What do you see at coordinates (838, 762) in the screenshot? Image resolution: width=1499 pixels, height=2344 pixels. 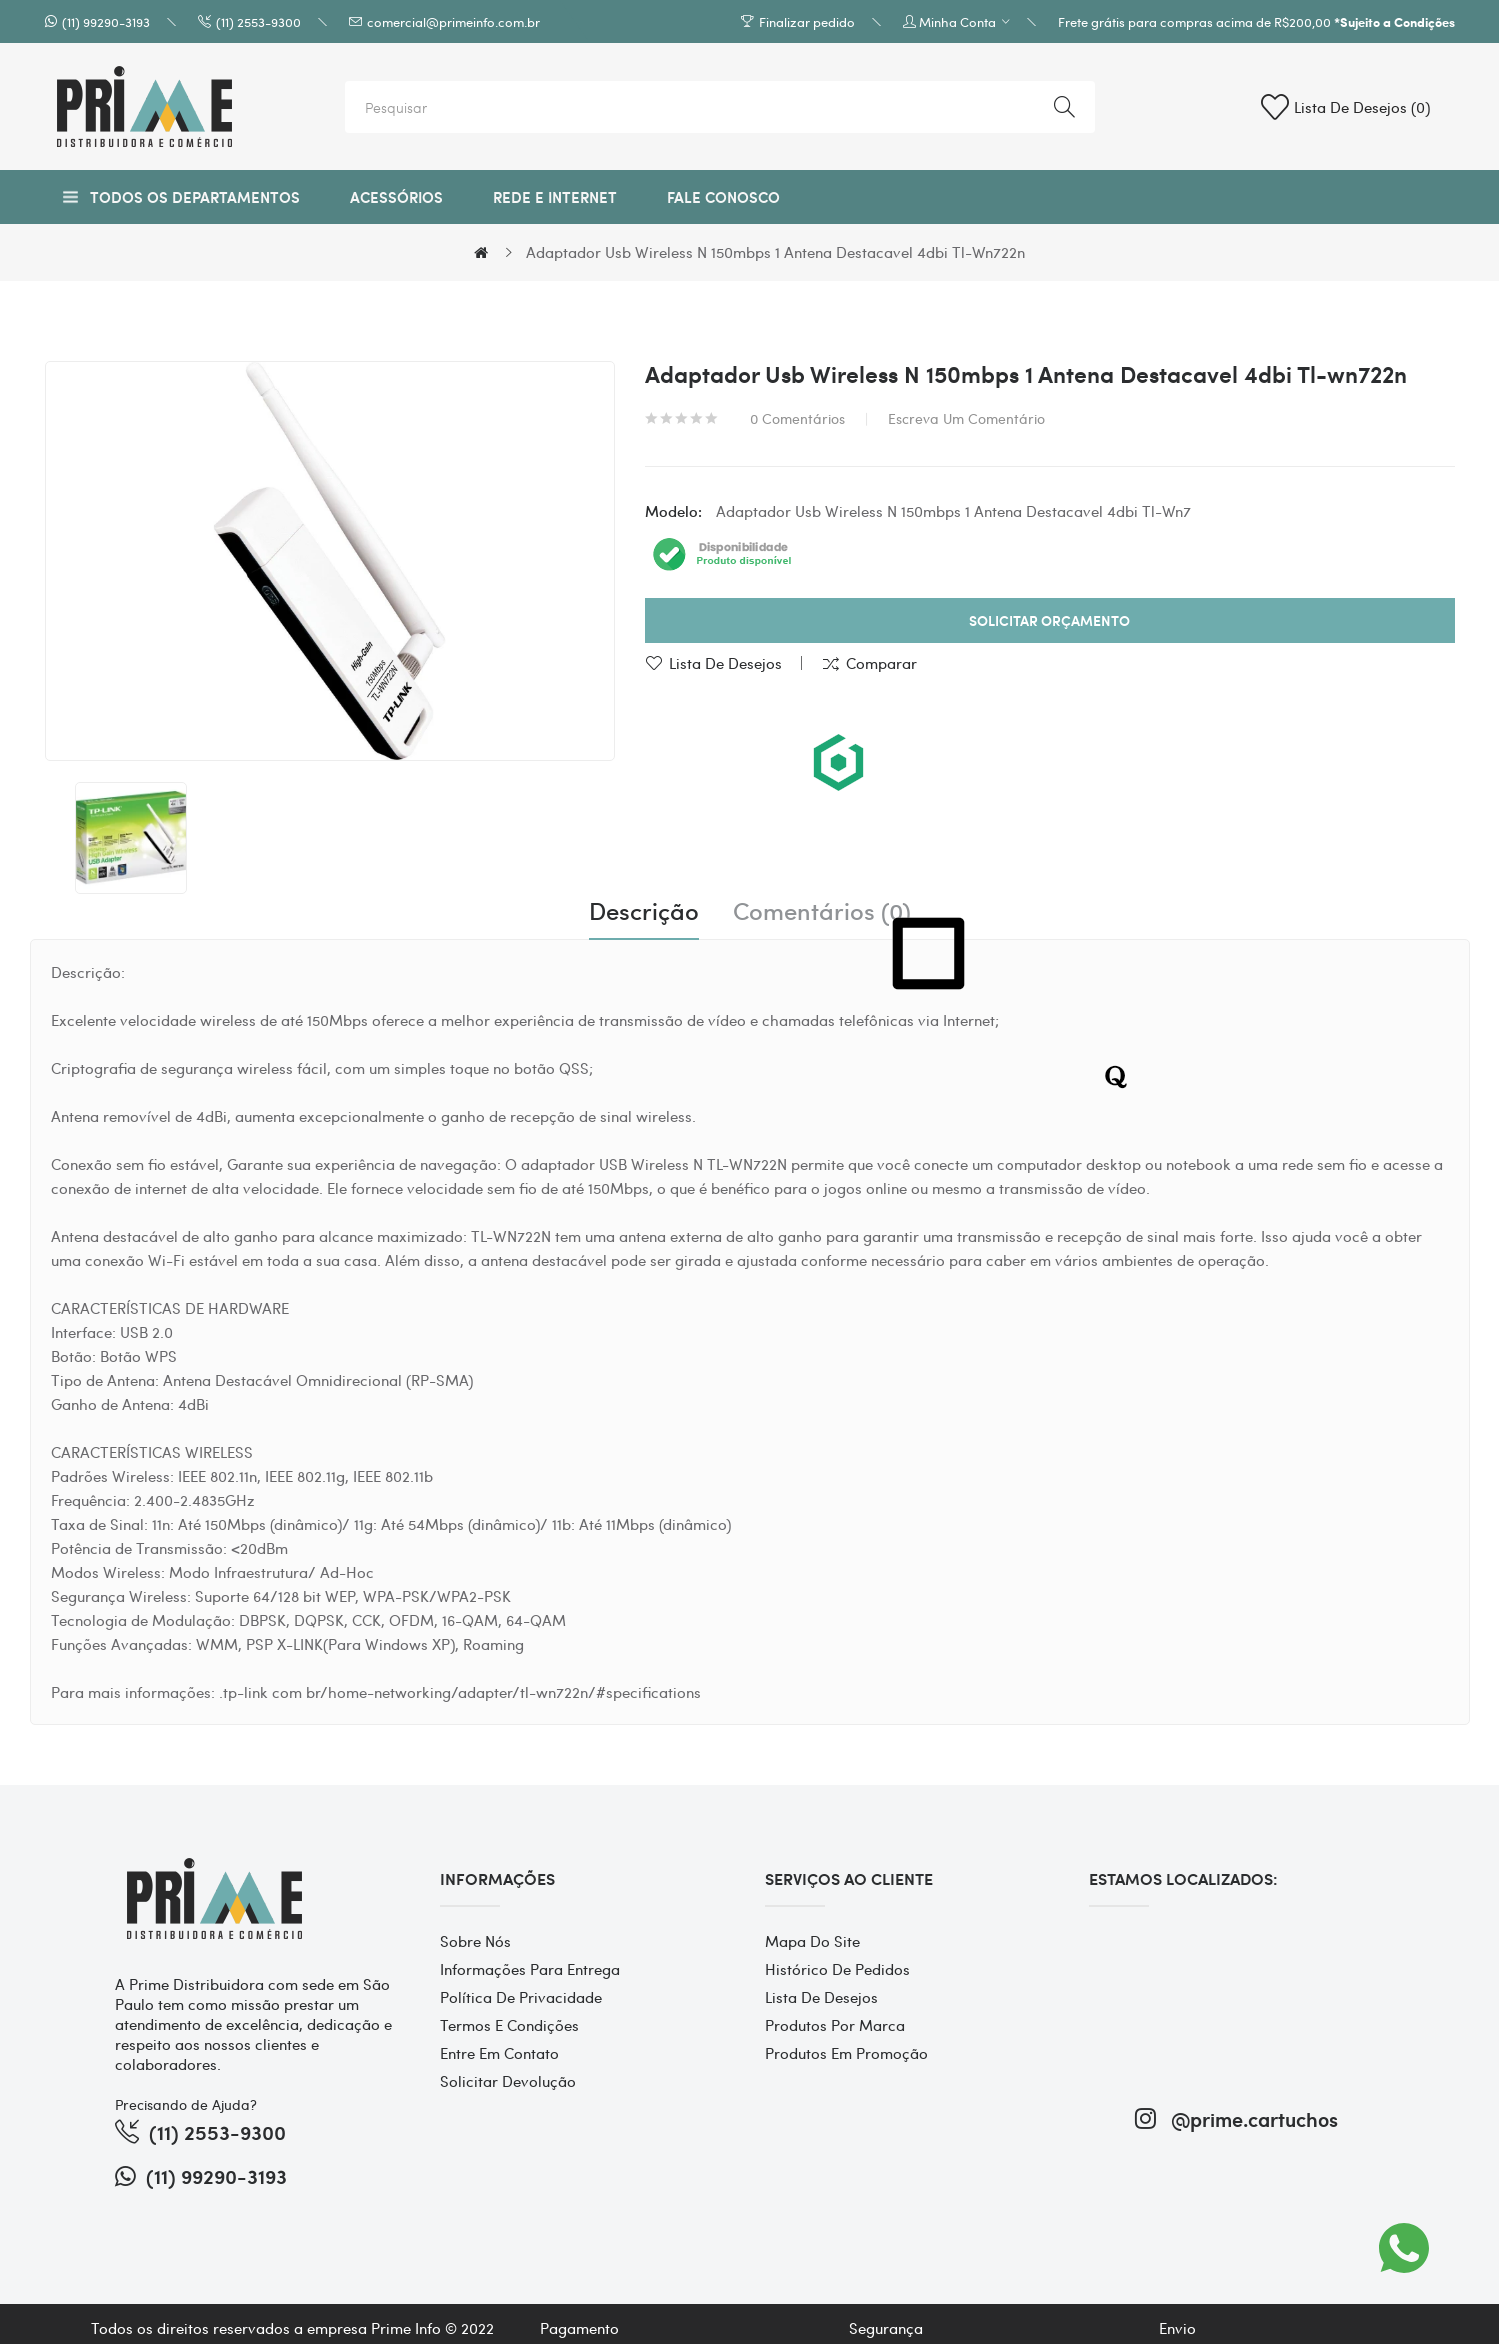 I see `babylon.js official logo` at bounding box center [838, 762].